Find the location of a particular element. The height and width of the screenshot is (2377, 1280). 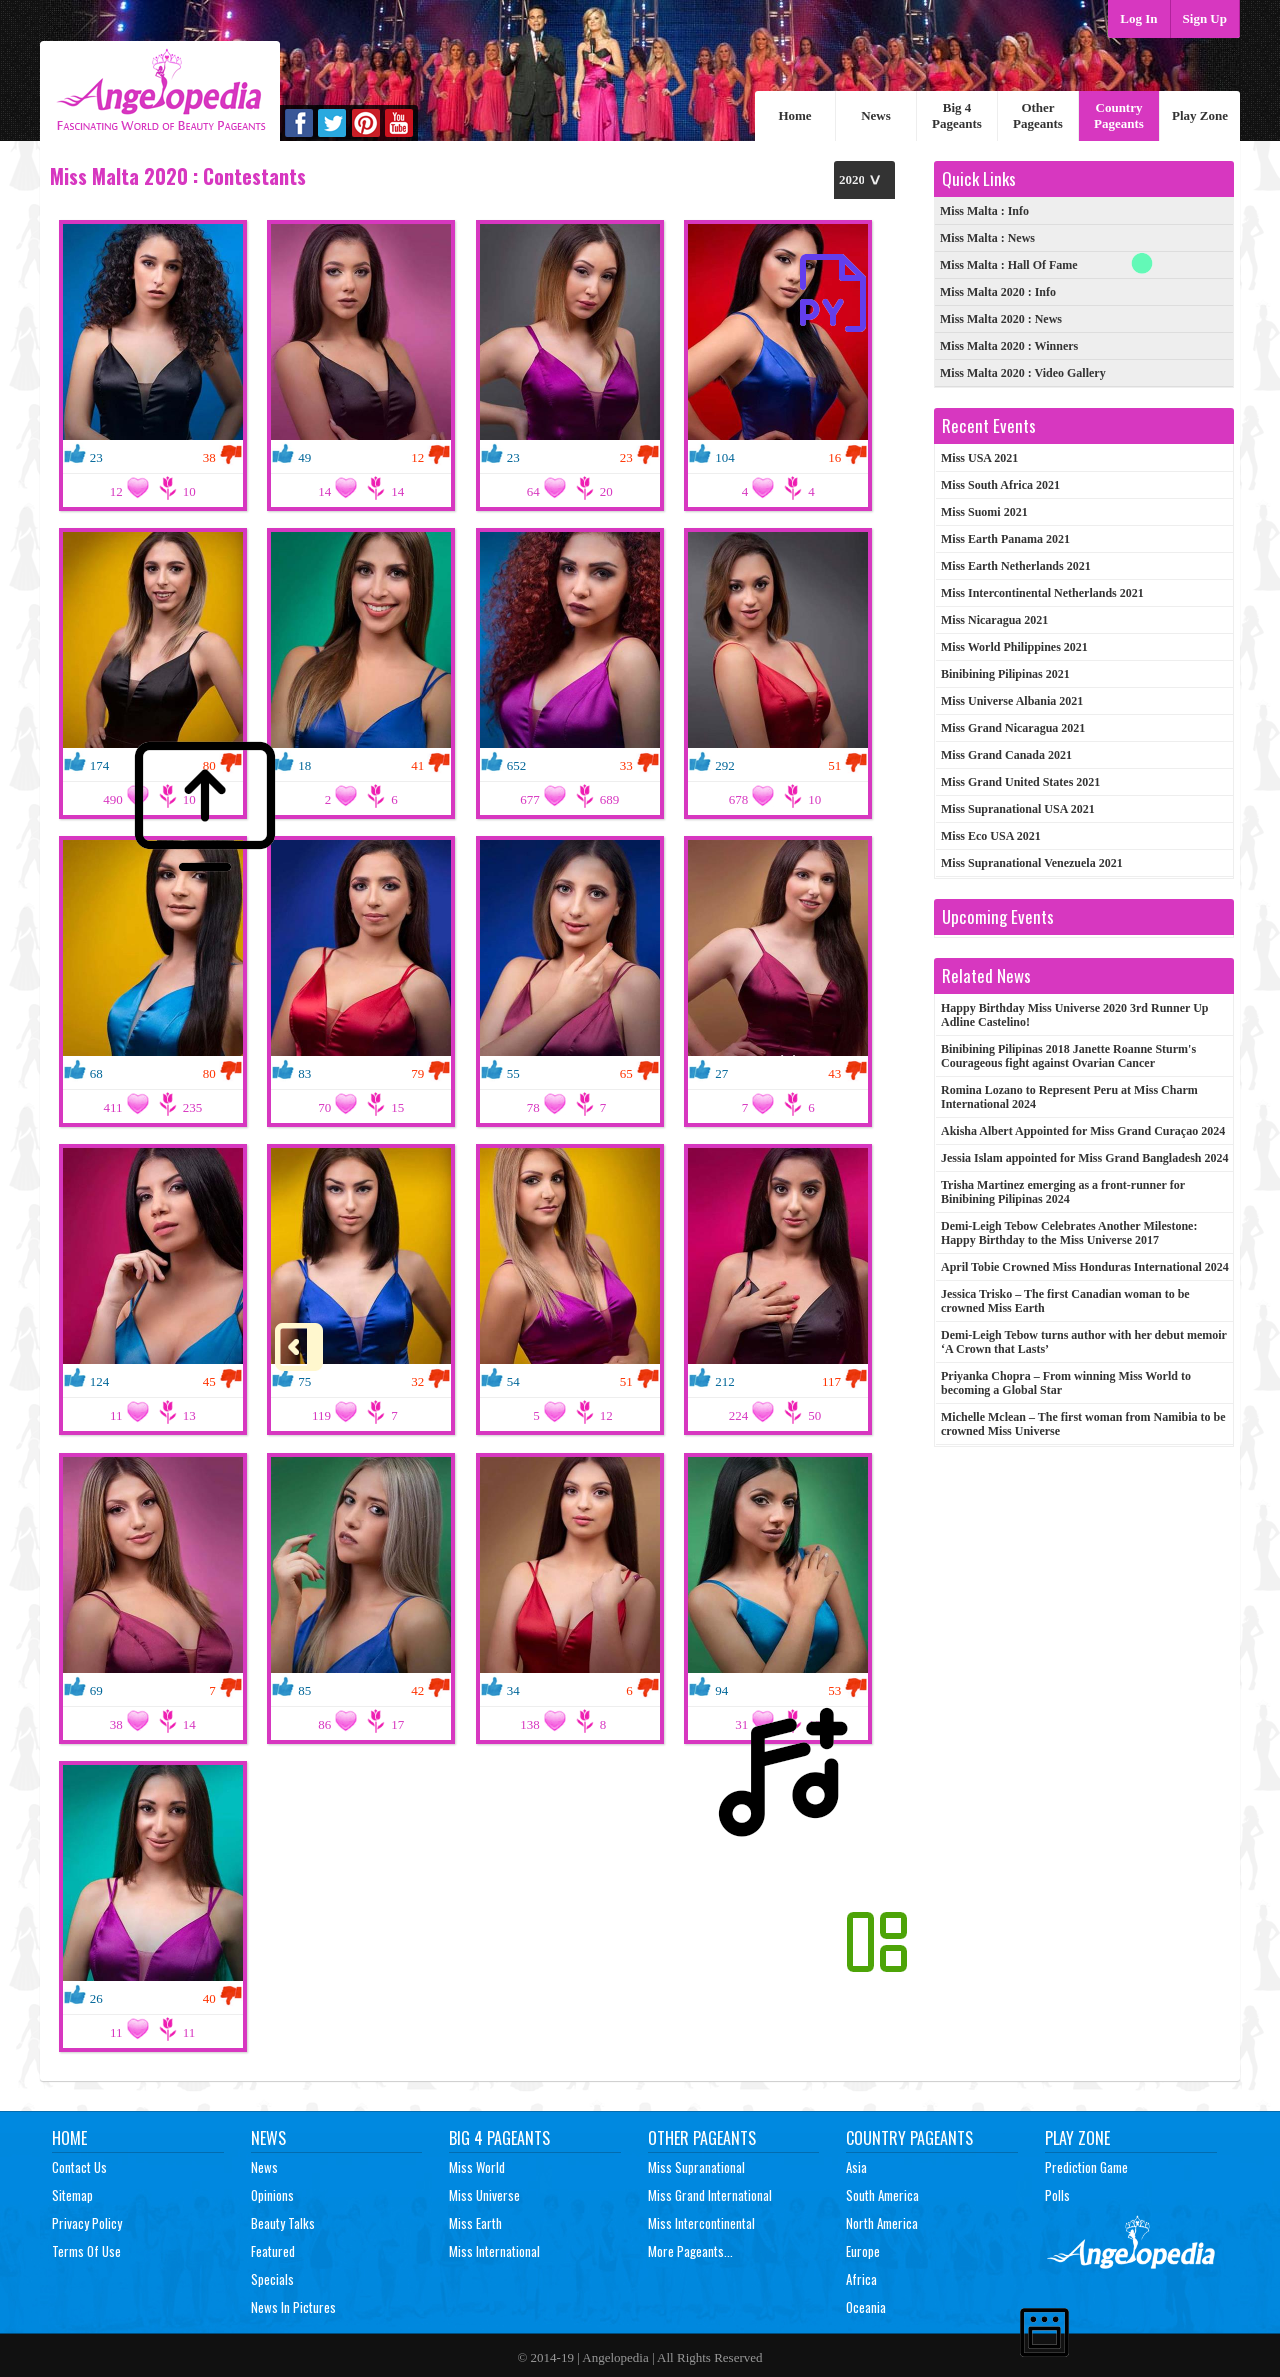

indicates no wifi signal available is located at coordinates (1142, 214).